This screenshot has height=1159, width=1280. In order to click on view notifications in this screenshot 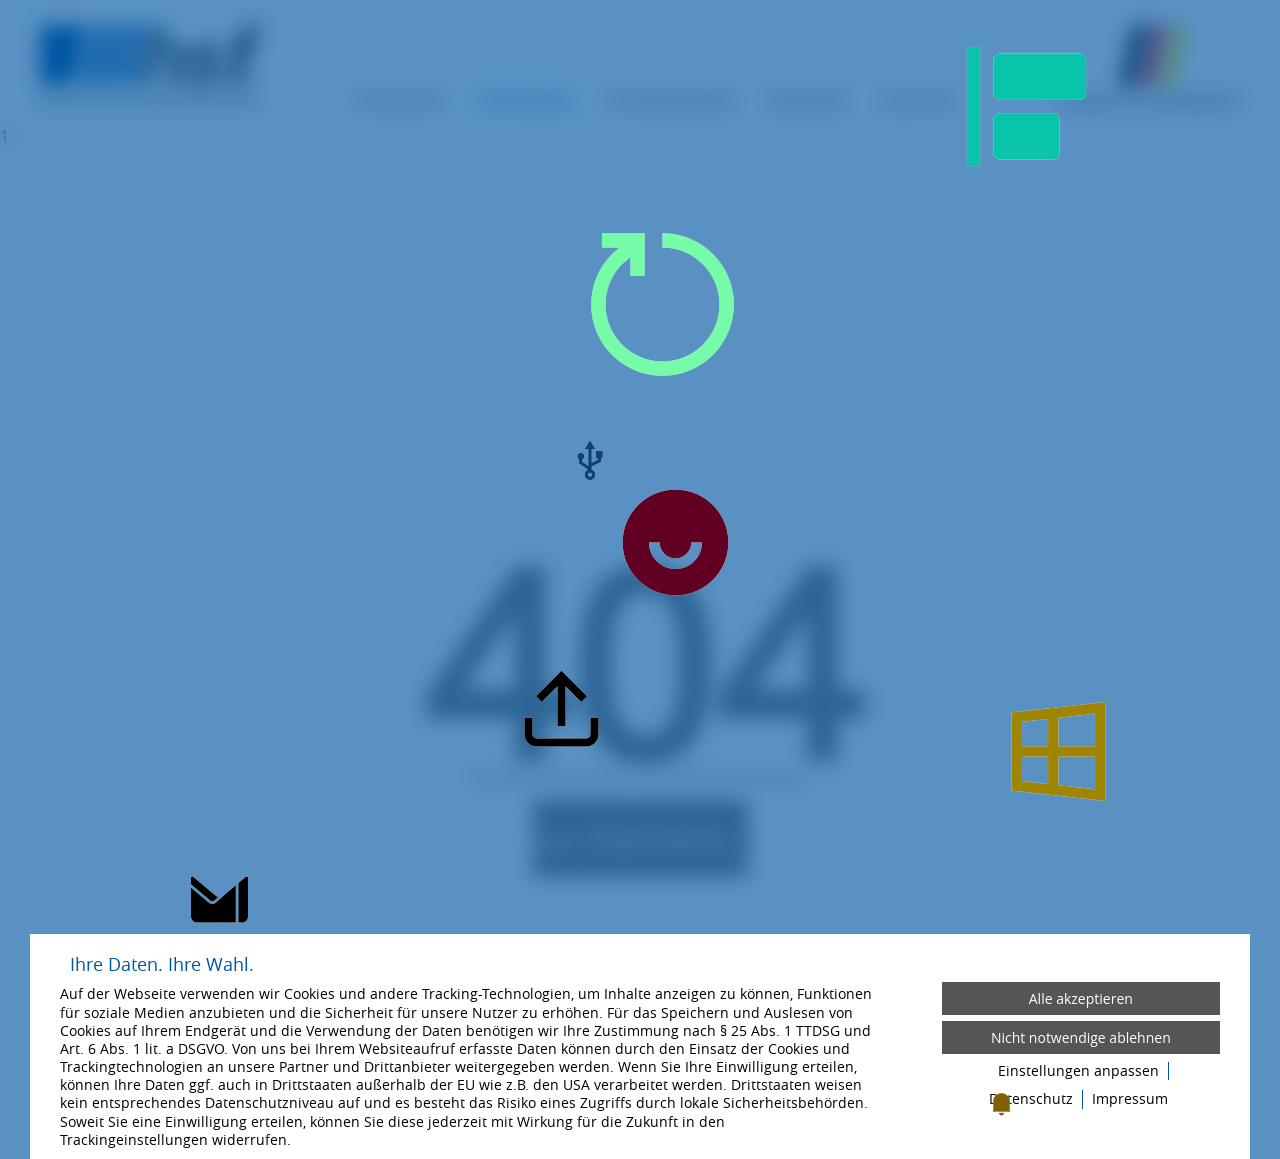, I will do `click(1001, 1103)`.